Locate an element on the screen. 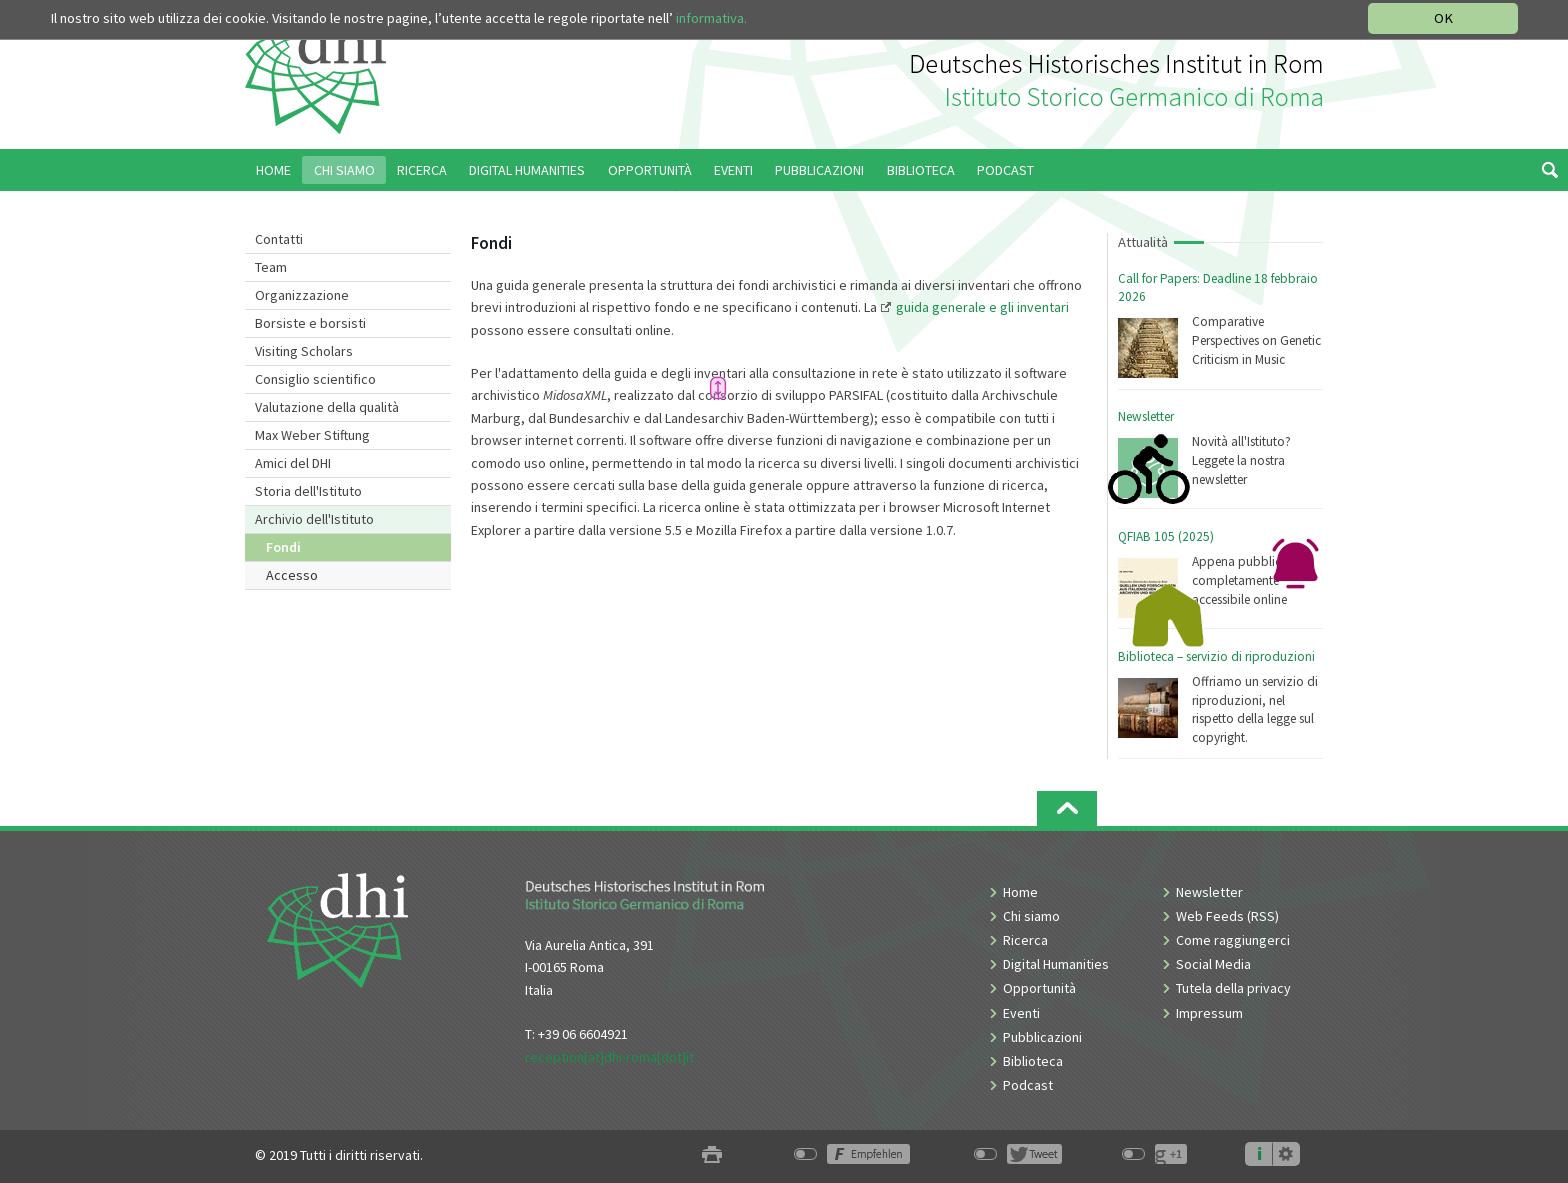  access camping or outdoor activity information is located at coordinates (1168, 615).